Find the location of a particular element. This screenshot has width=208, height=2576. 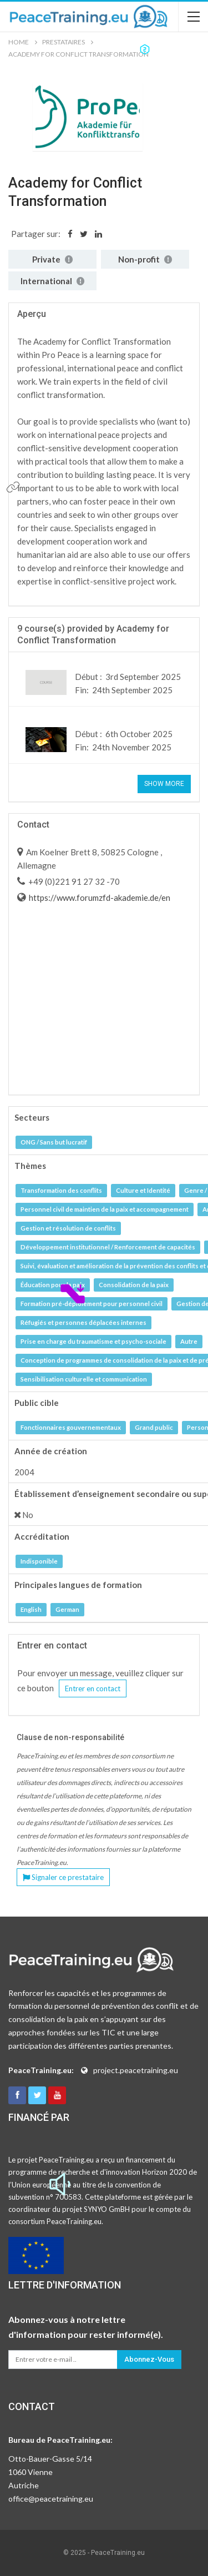

indicates escalator going down is located at coordinates (73, 1294).